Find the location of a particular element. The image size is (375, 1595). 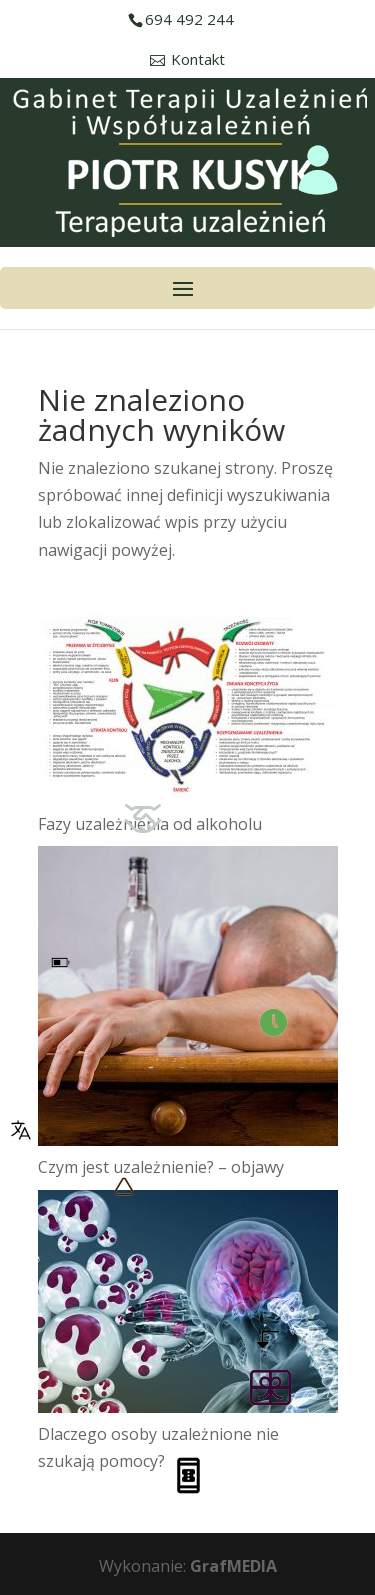

go back and down in navigation is located at coordinates (267, 1338).